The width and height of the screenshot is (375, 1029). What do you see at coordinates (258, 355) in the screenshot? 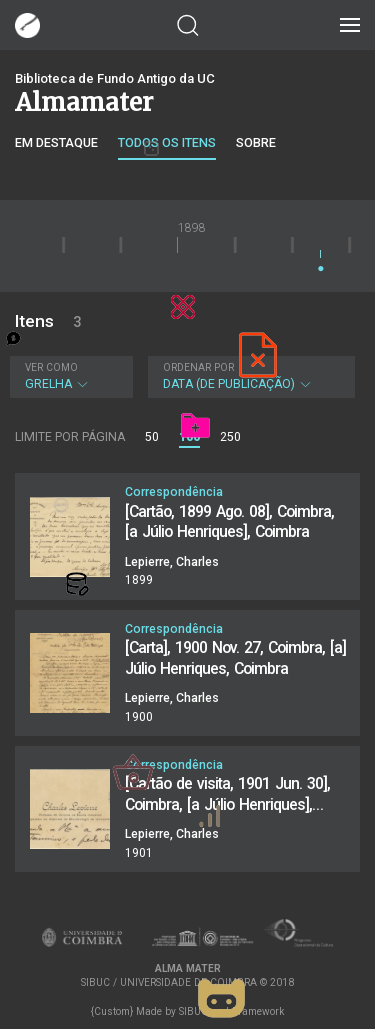
I see `delete or remove a file` at bounding box center [258, 355].